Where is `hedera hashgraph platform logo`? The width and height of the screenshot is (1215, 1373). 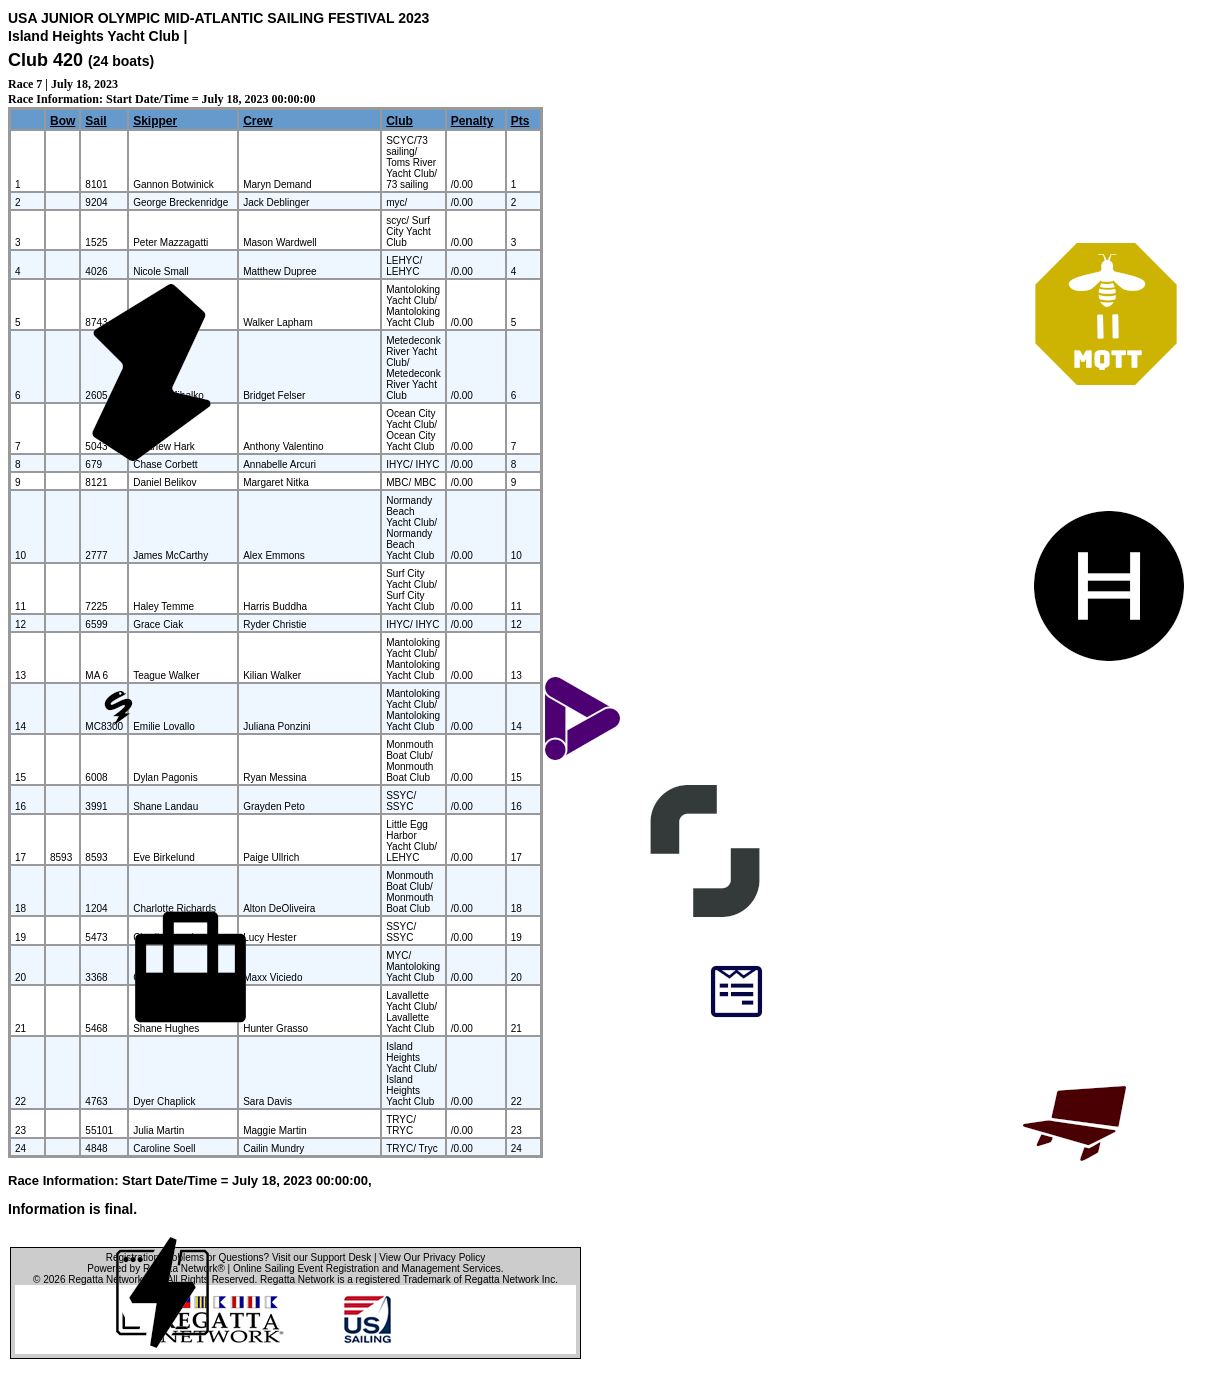
hedera hashgraph platform logo is located at coordinates (1109, 586).